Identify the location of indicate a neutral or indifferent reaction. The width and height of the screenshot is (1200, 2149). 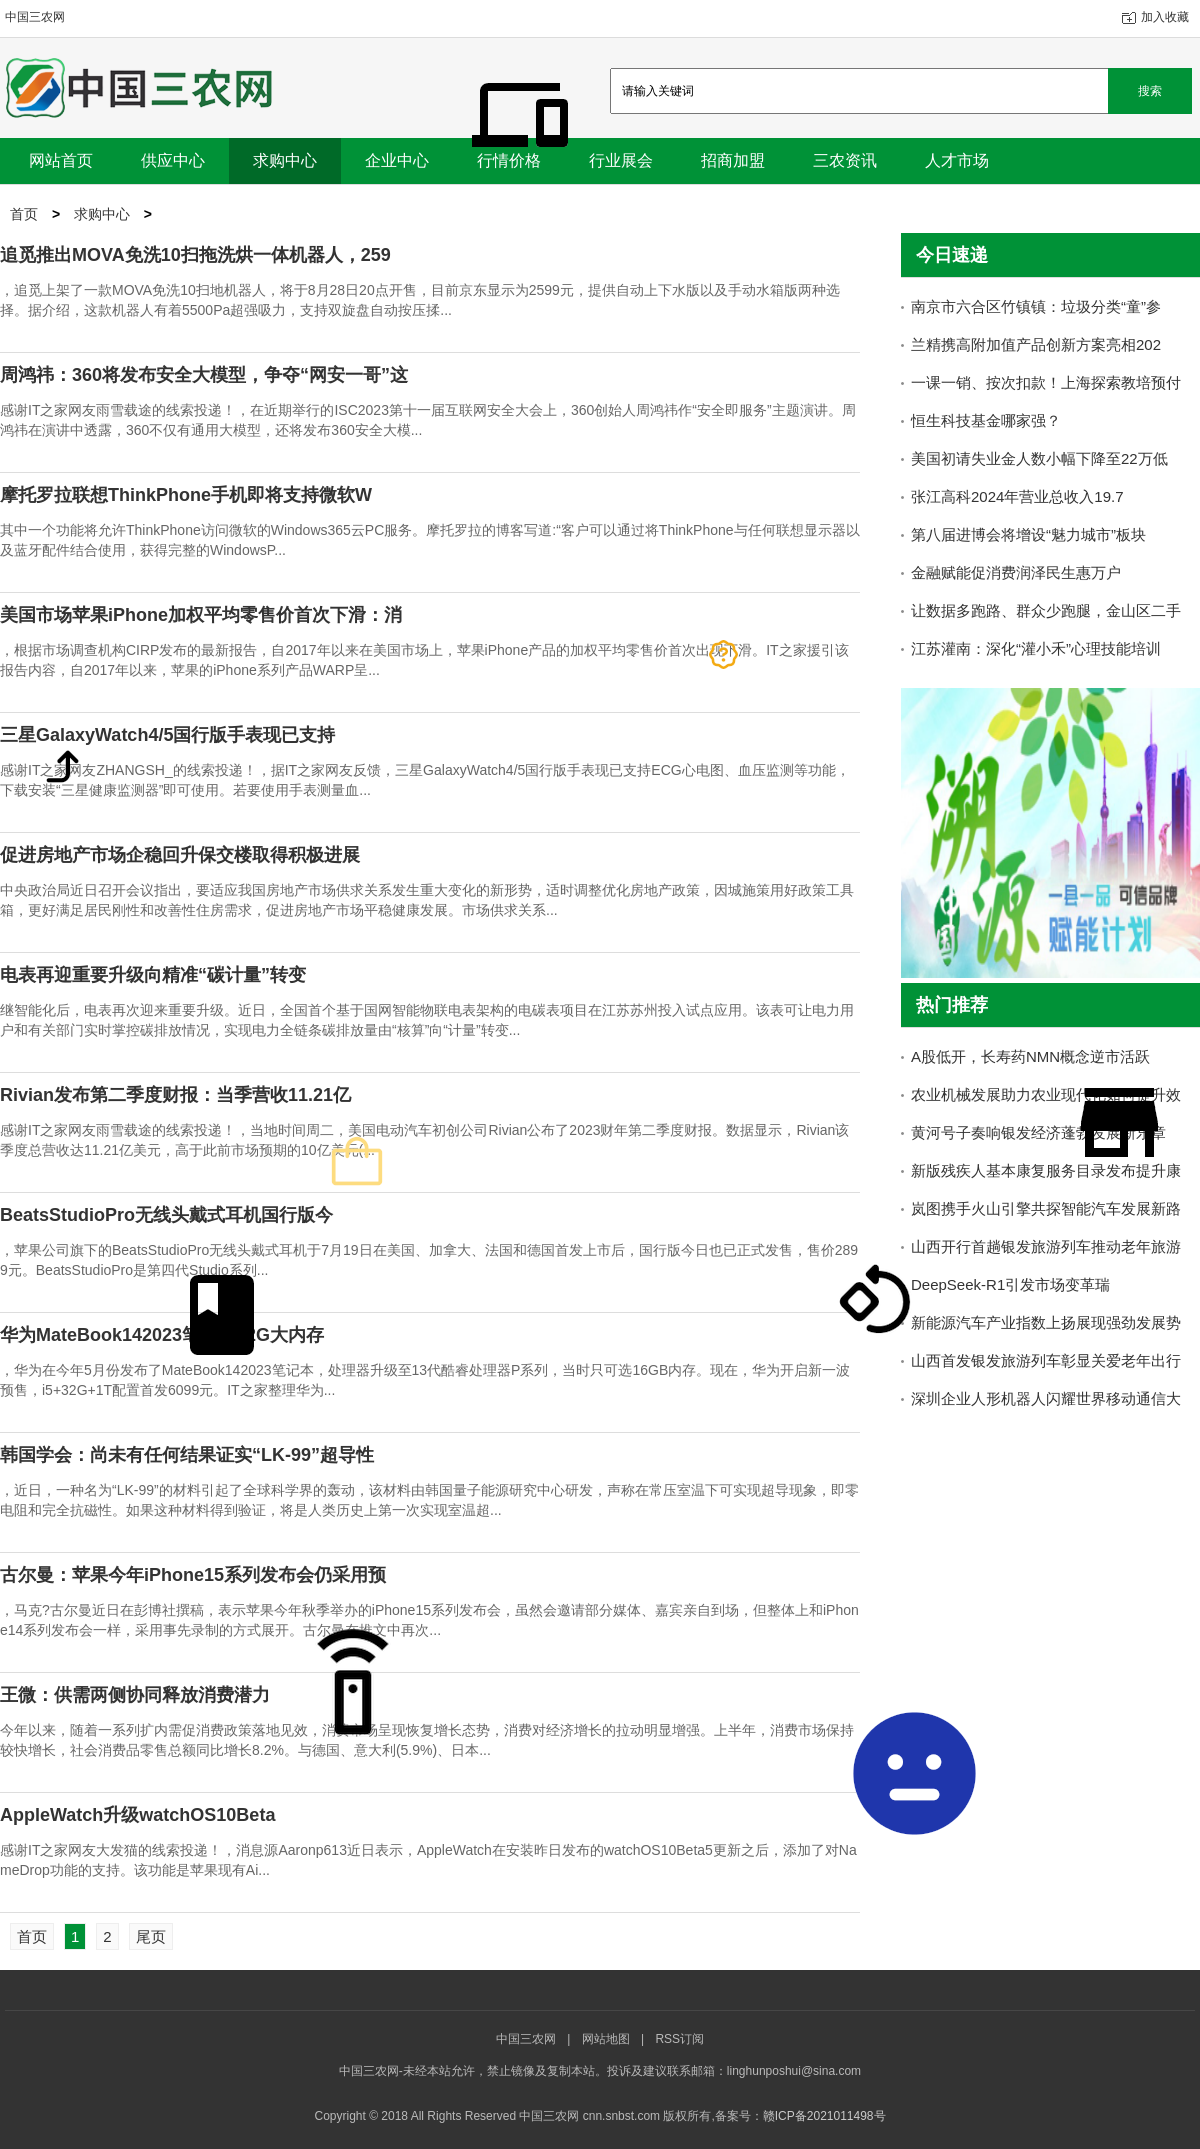
(914, 1773).